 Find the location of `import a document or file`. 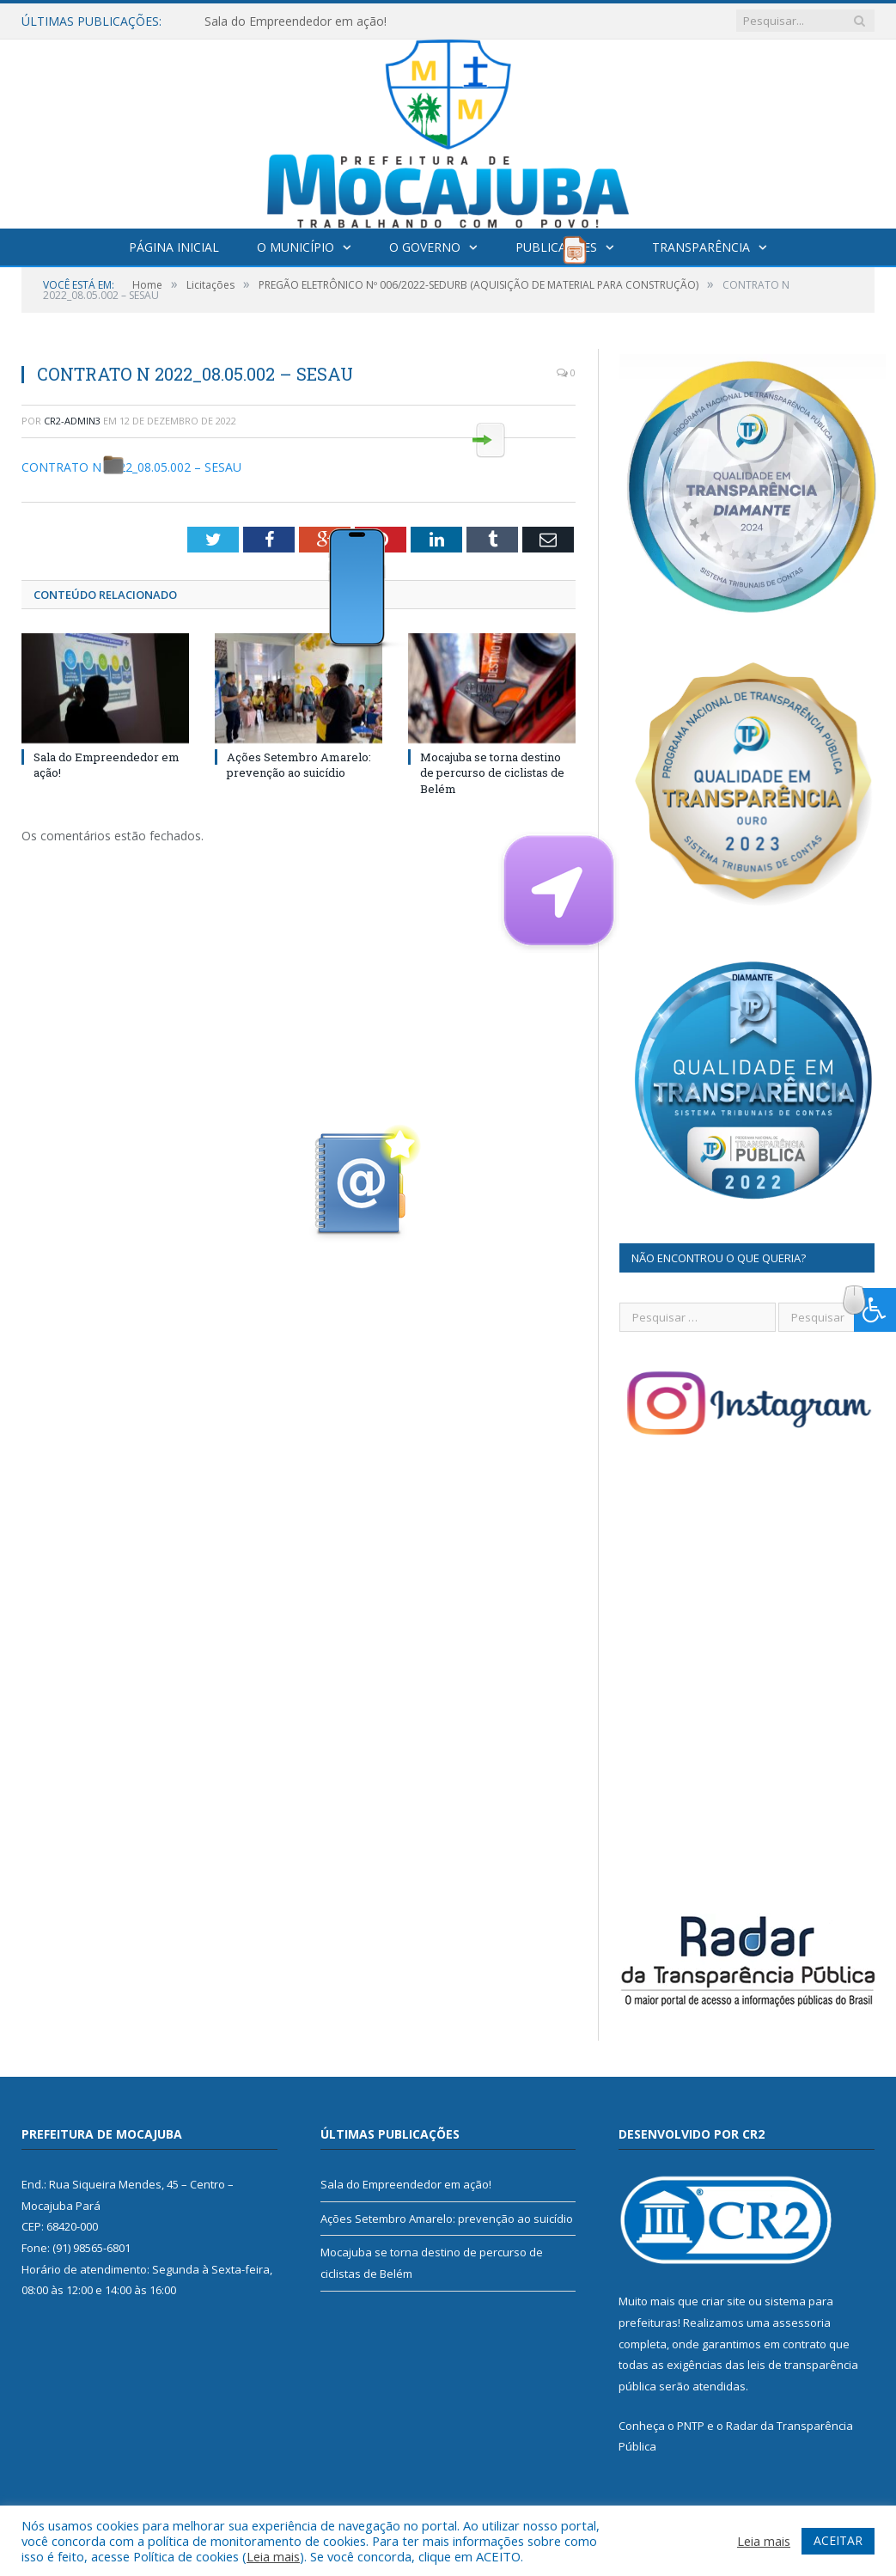

import a document or file is located at coordinates (491, 440).